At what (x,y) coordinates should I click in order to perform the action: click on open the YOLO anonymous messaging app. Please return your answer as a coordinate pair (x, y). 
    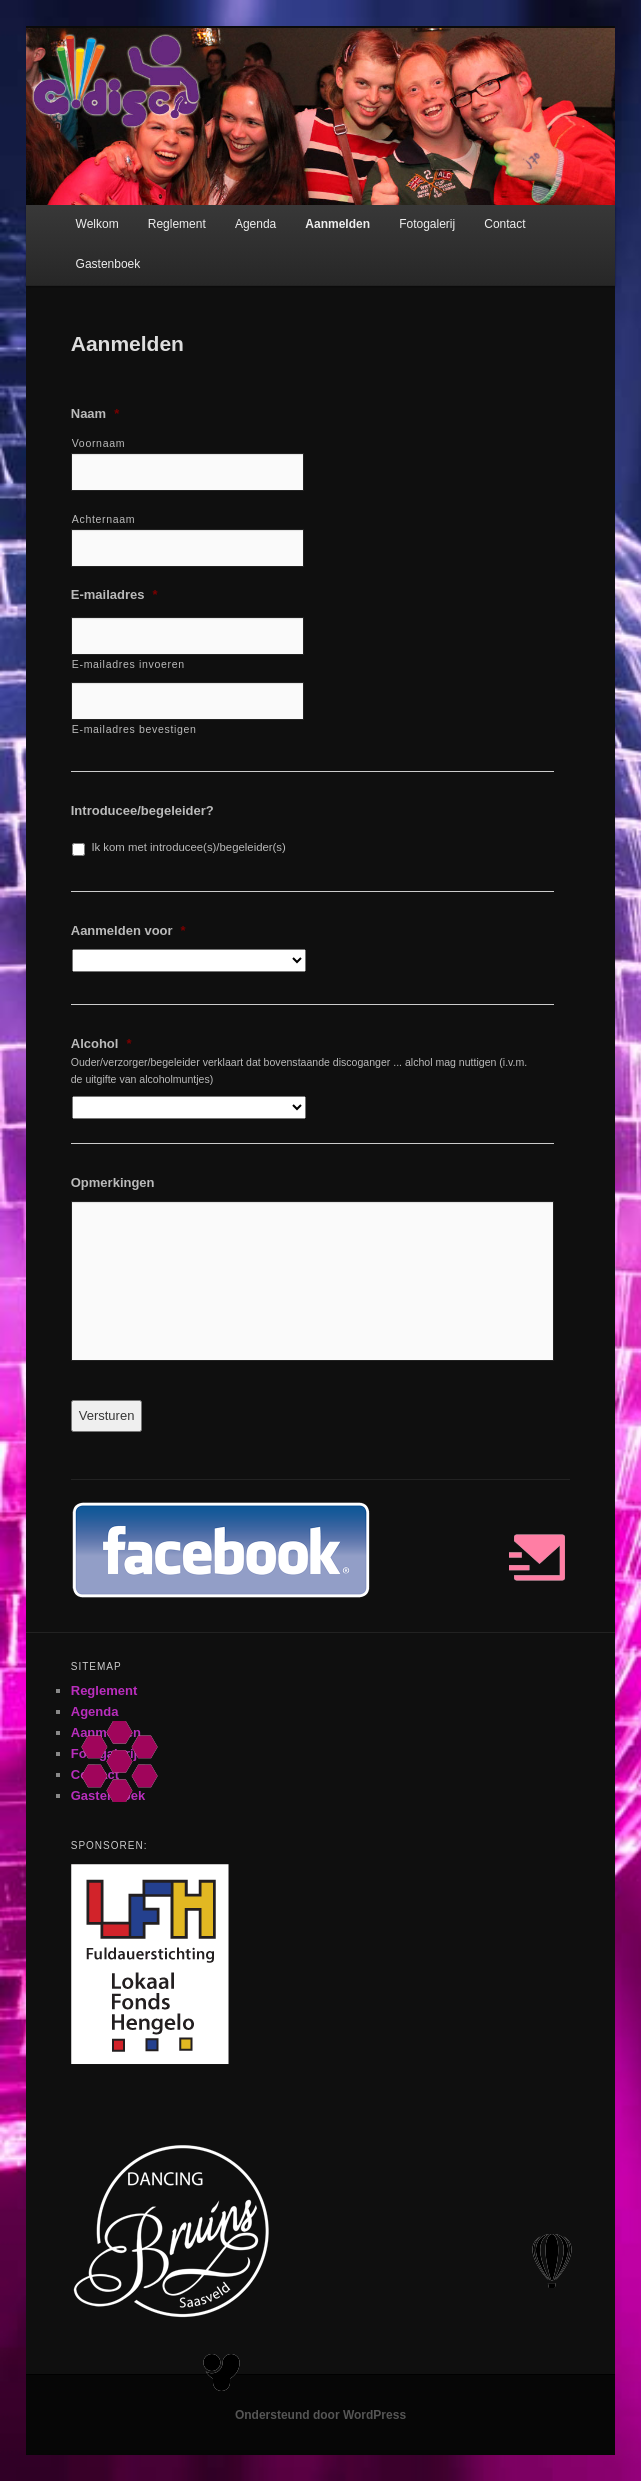
    Looking at the image, I should click on (221, 2372).